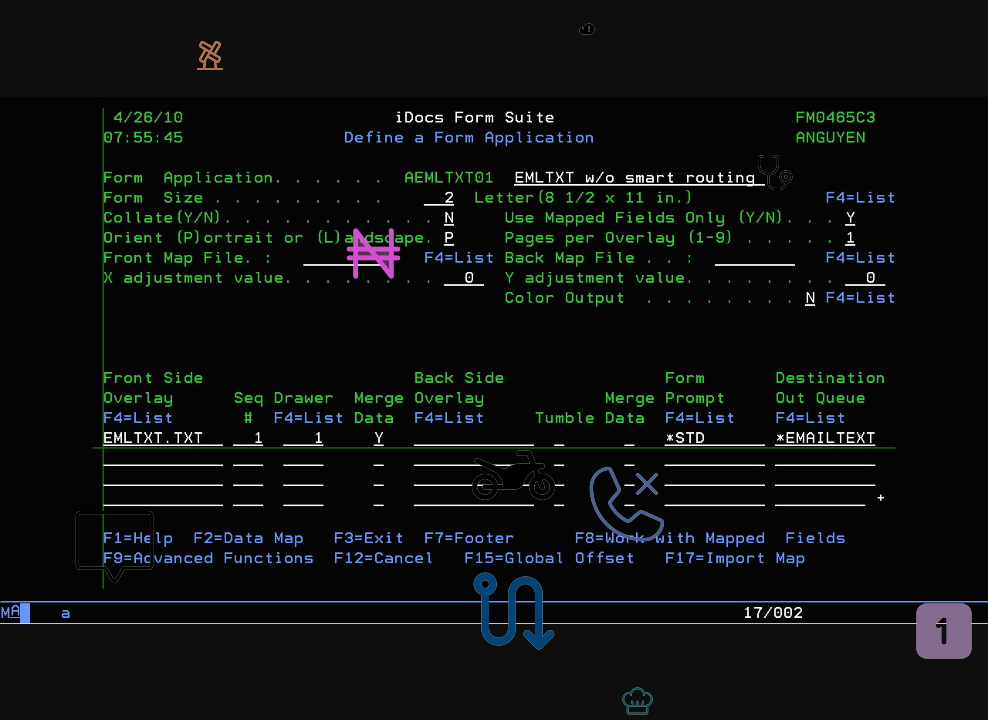 The height and width of the screenshot is (720, 988). I want to click on cloud storage warning or issue detected, so click(587, 29).